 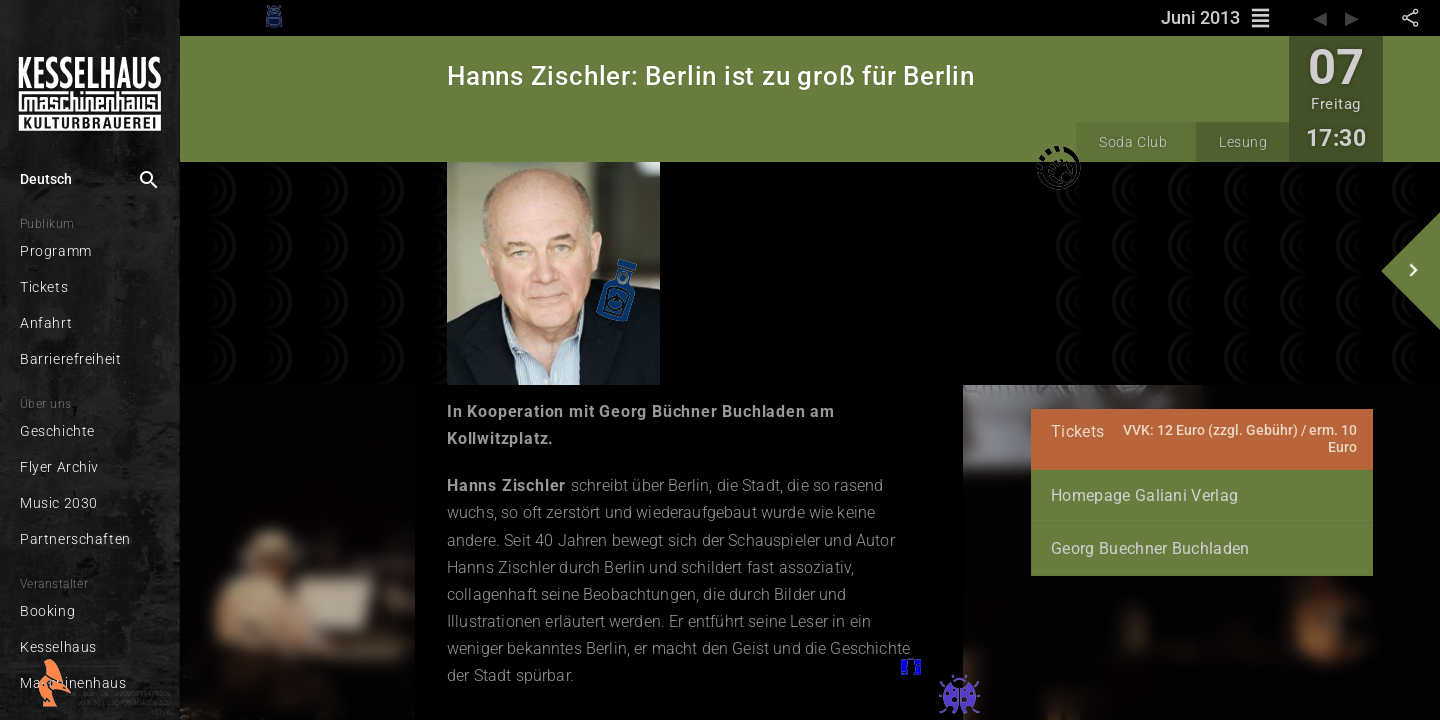 What do you see at coordinates (1058, 167) in the screenshot?
I see `activate sonic or speed boost ability` at bounding box center [1058, 167].